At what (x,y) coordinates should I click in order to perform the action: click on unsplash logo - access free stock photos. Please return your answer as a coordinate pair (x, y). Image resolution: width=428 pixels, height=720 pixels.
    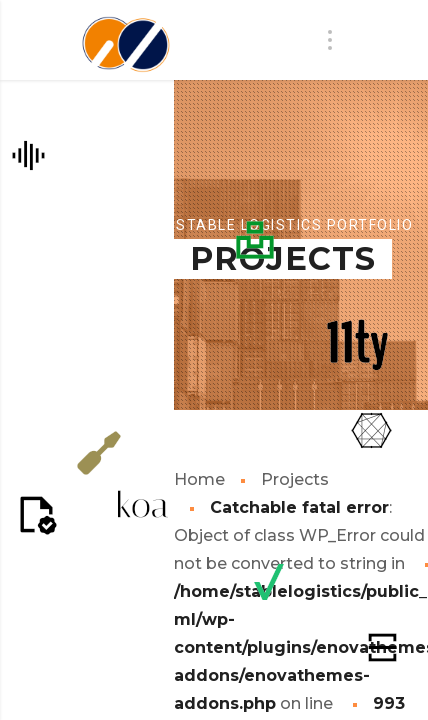
    Looking at the image, I should click on (255, 240).